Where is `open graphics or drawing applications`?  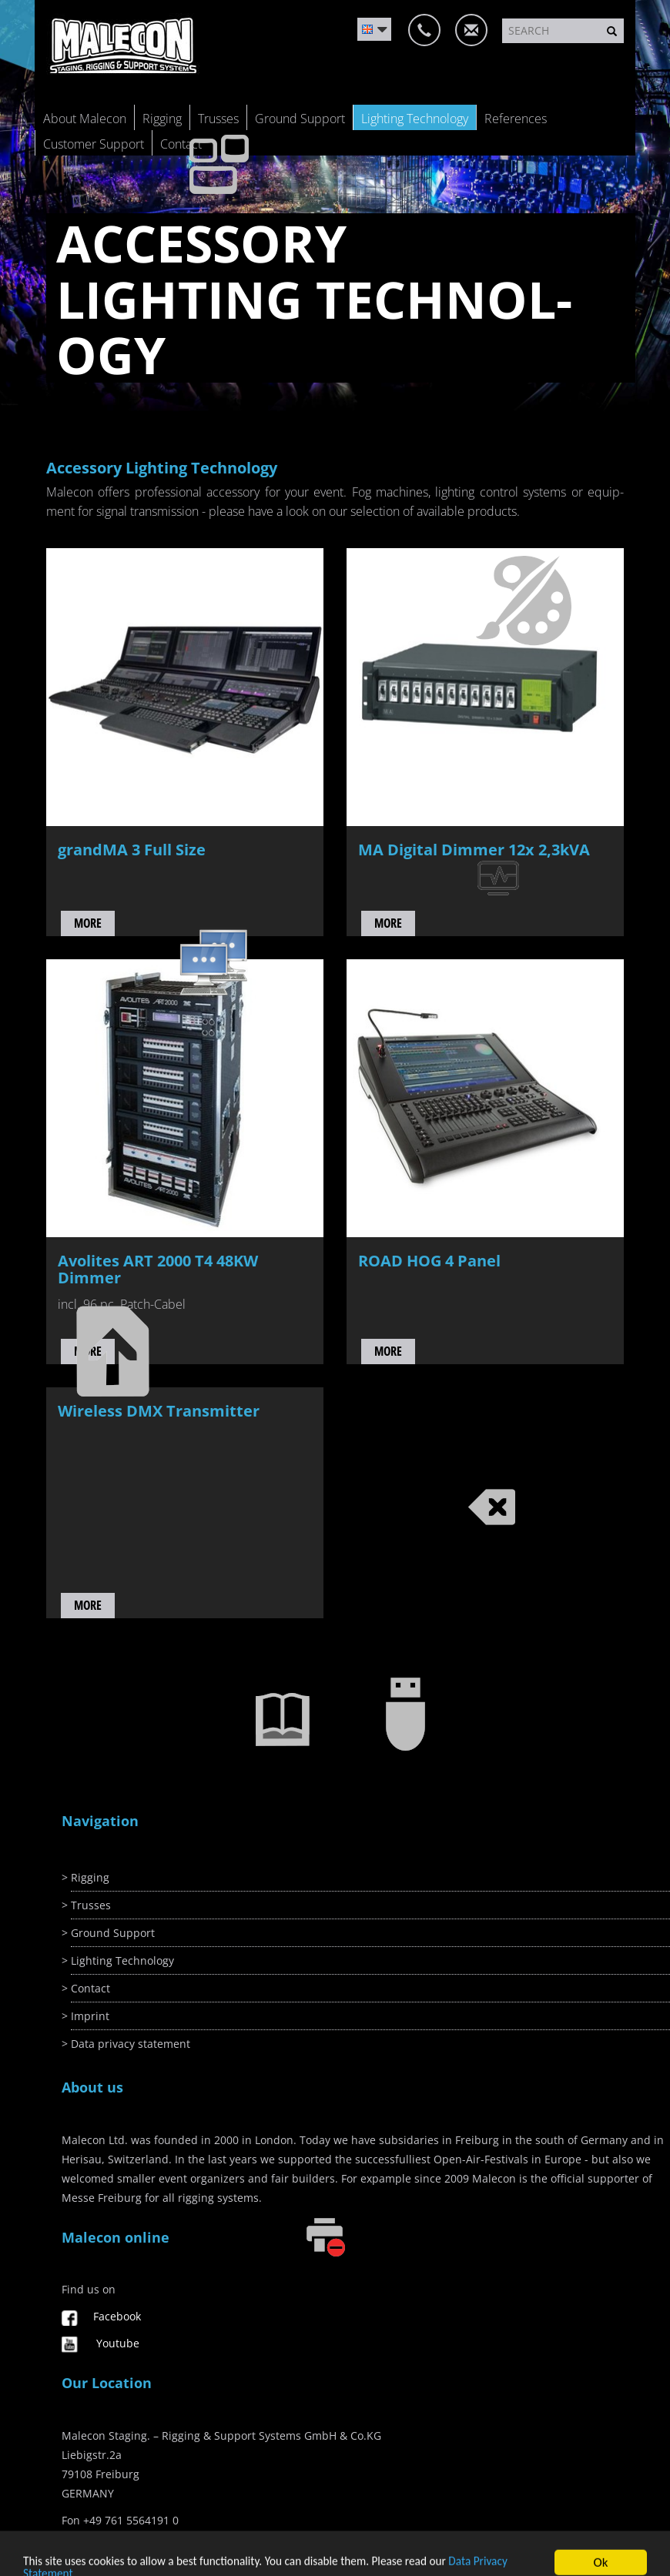 open graphics or drawing applications is located at coordinates (524, 604).